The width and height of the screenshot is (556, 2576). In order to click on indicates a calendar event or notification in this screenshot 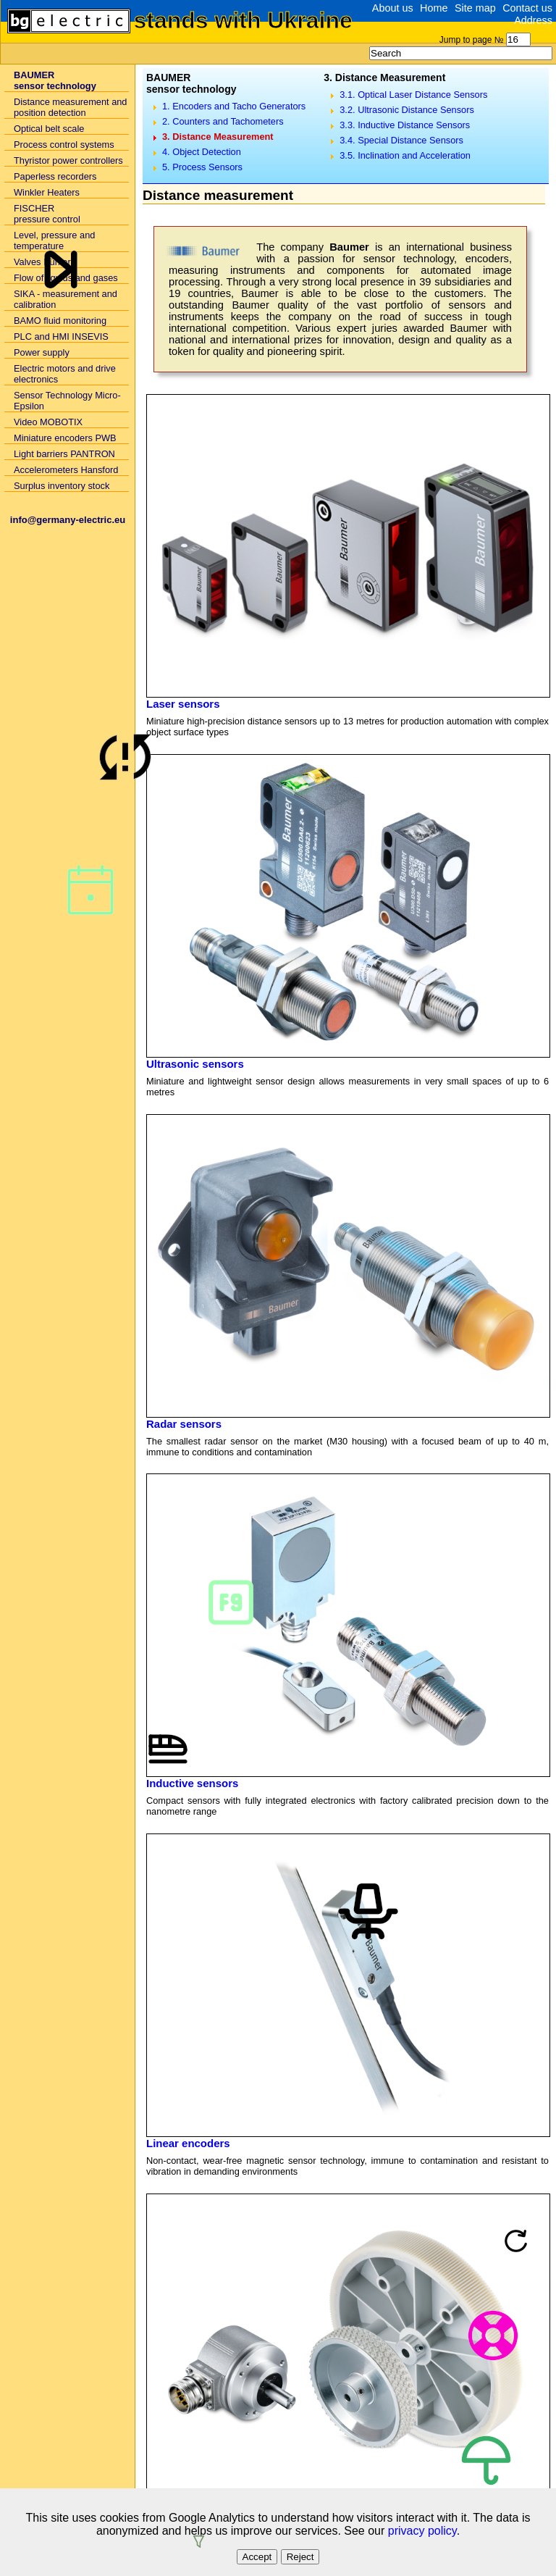, I will do `click(90, 892)`.